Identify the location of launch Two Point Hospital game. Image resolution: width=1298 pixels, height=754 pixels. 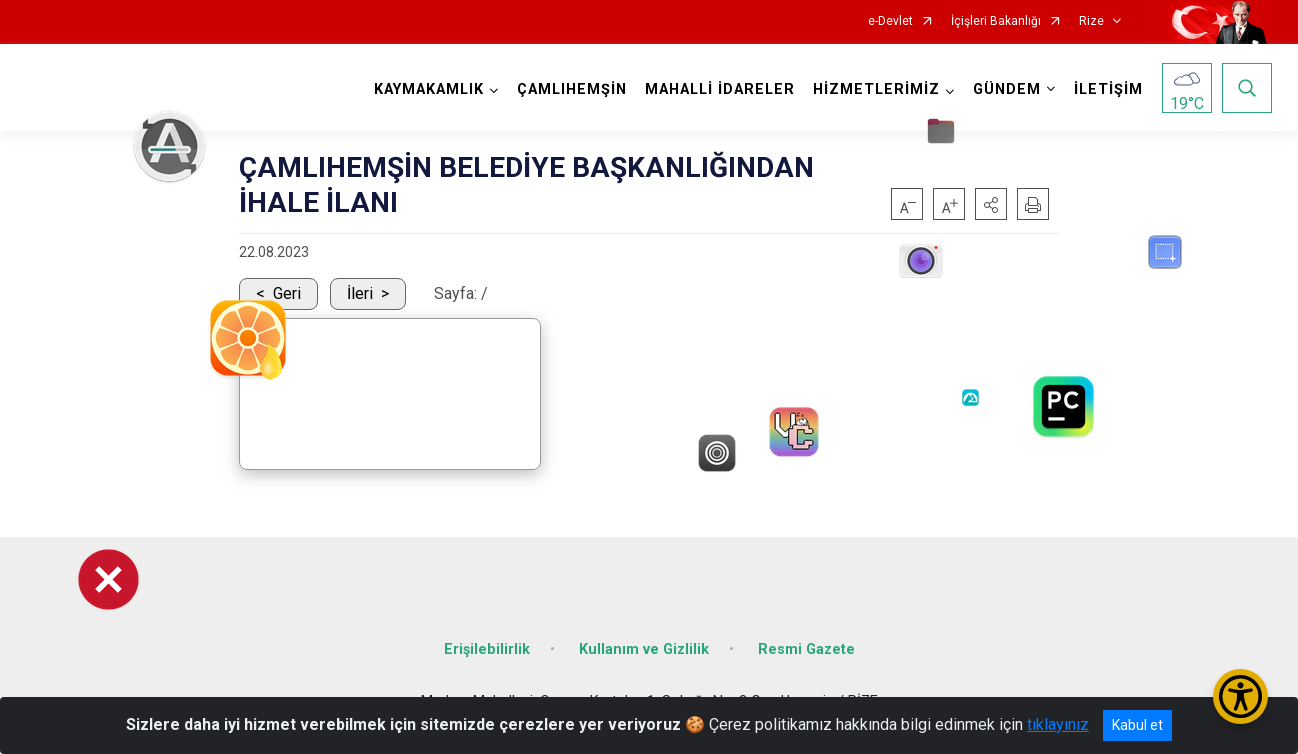
(970, 397).